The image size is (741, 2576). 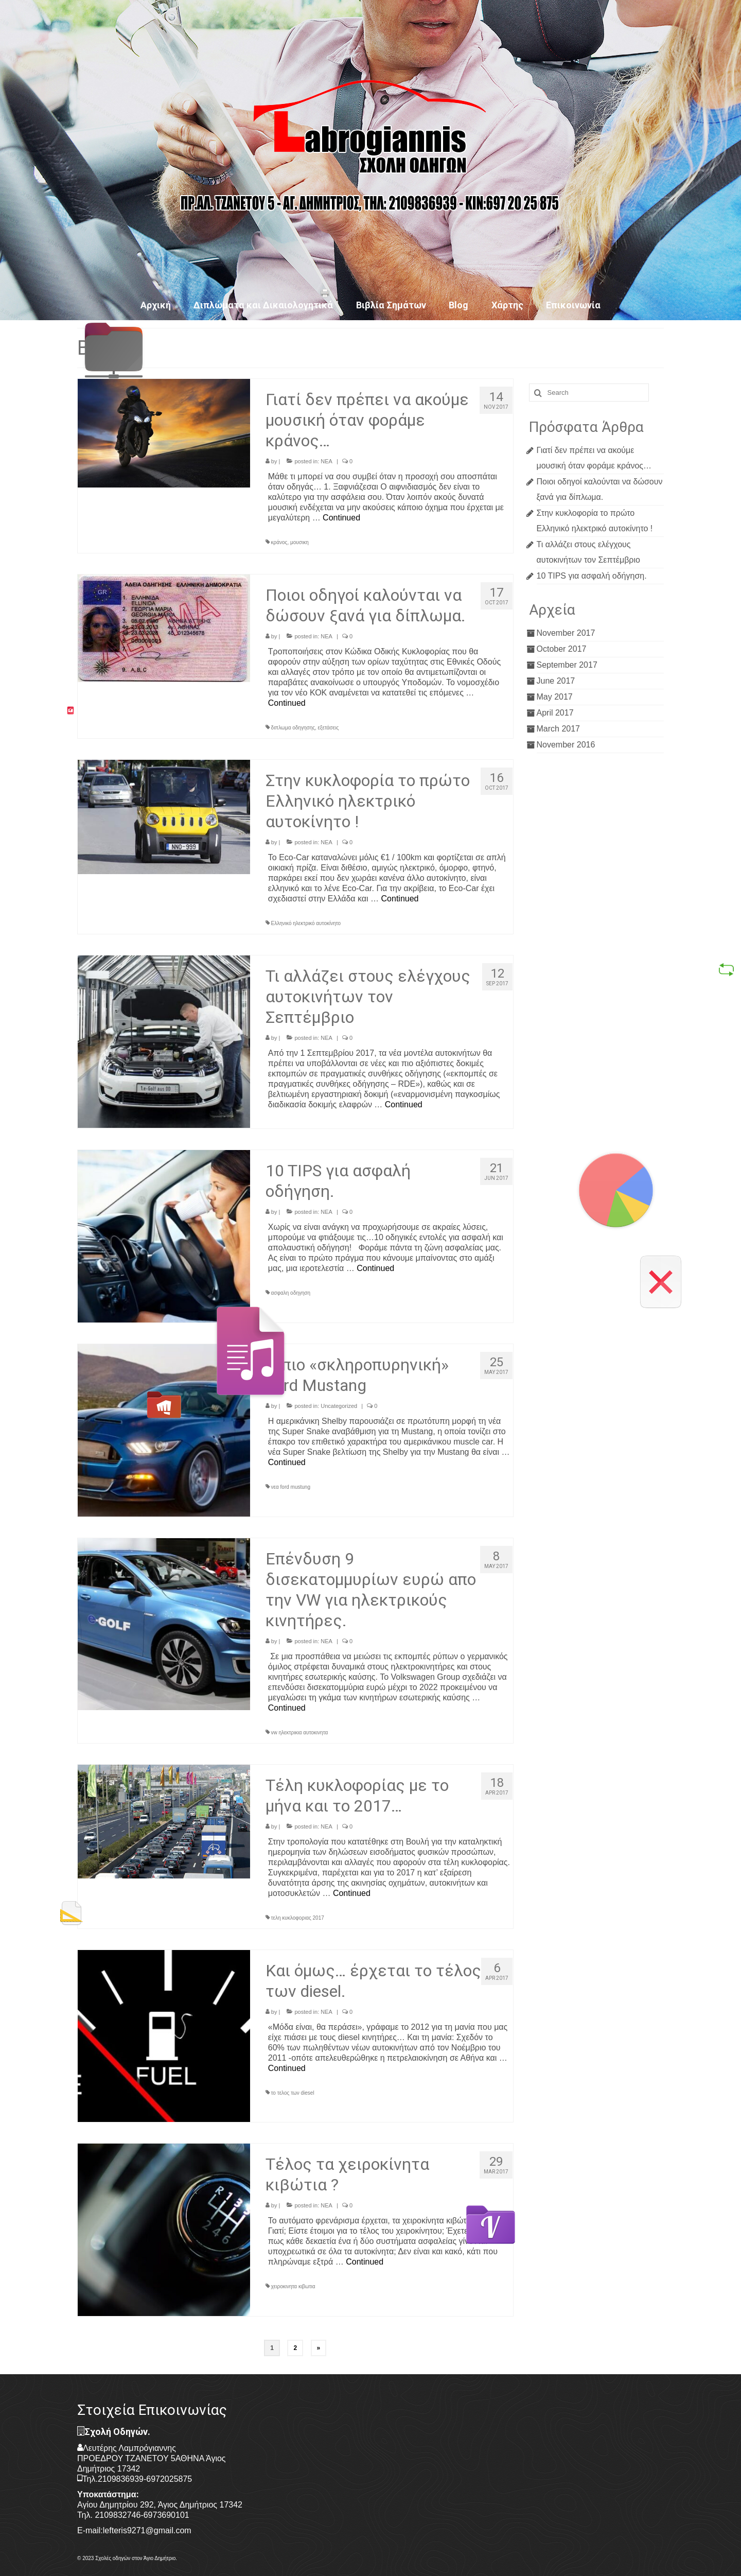 What do you see at coordinates (70, 710) in the screenshot?
I see `an eps vector image file` at bounding box center [70, 710].